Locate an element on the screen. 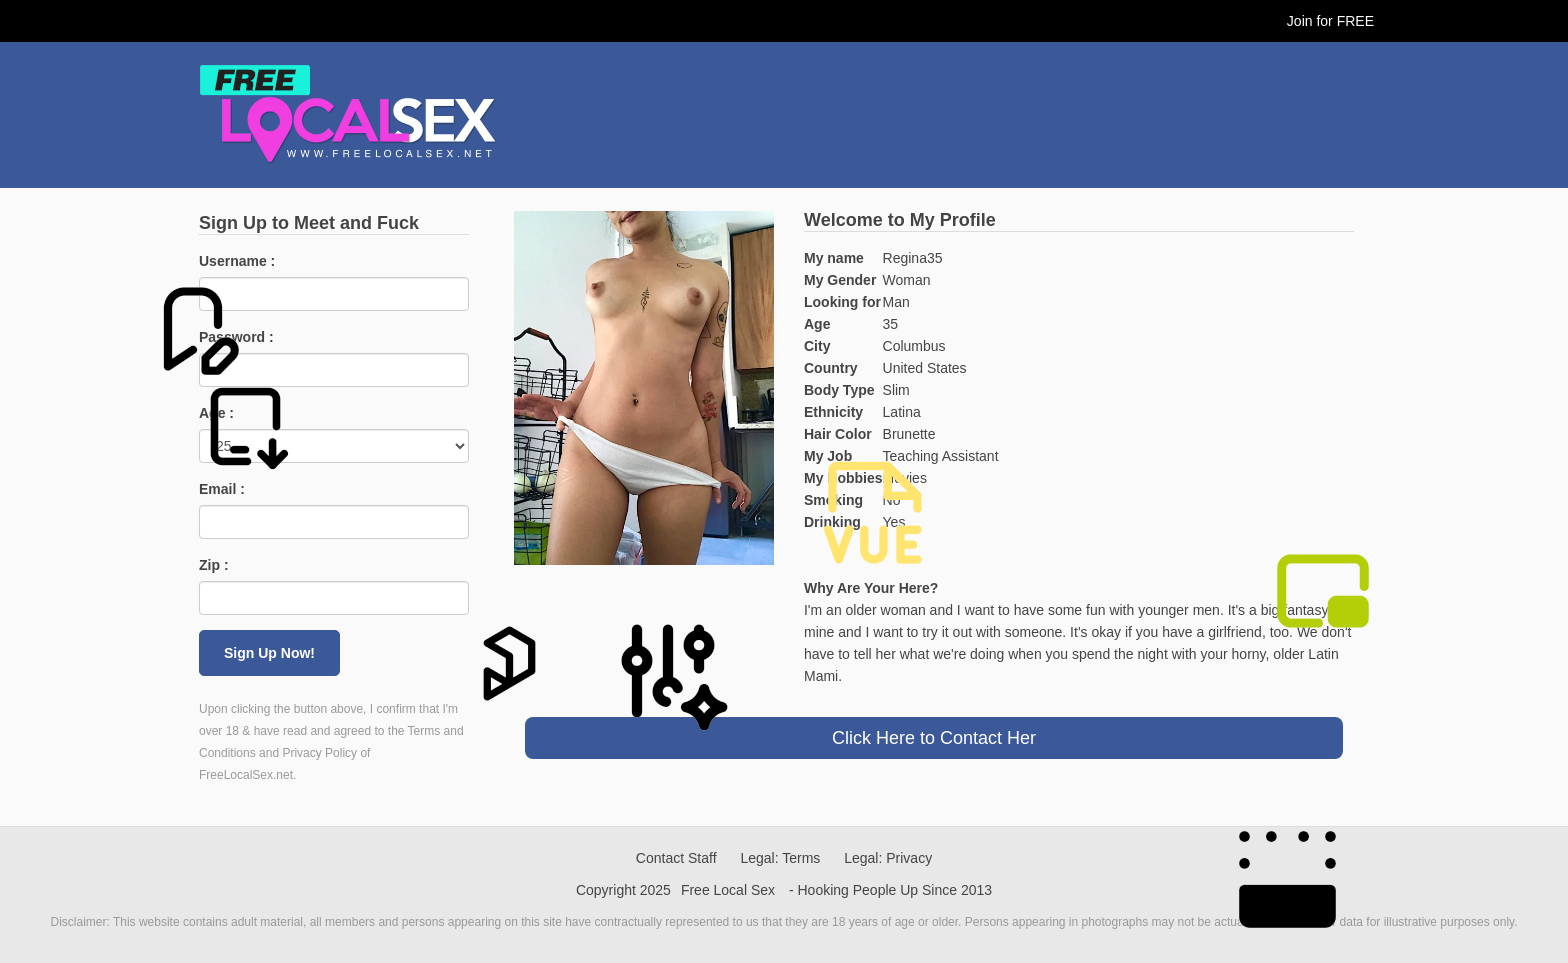 This screenshot has width=1568, height=963. download content to iPad is located at coordinates (245, 426).